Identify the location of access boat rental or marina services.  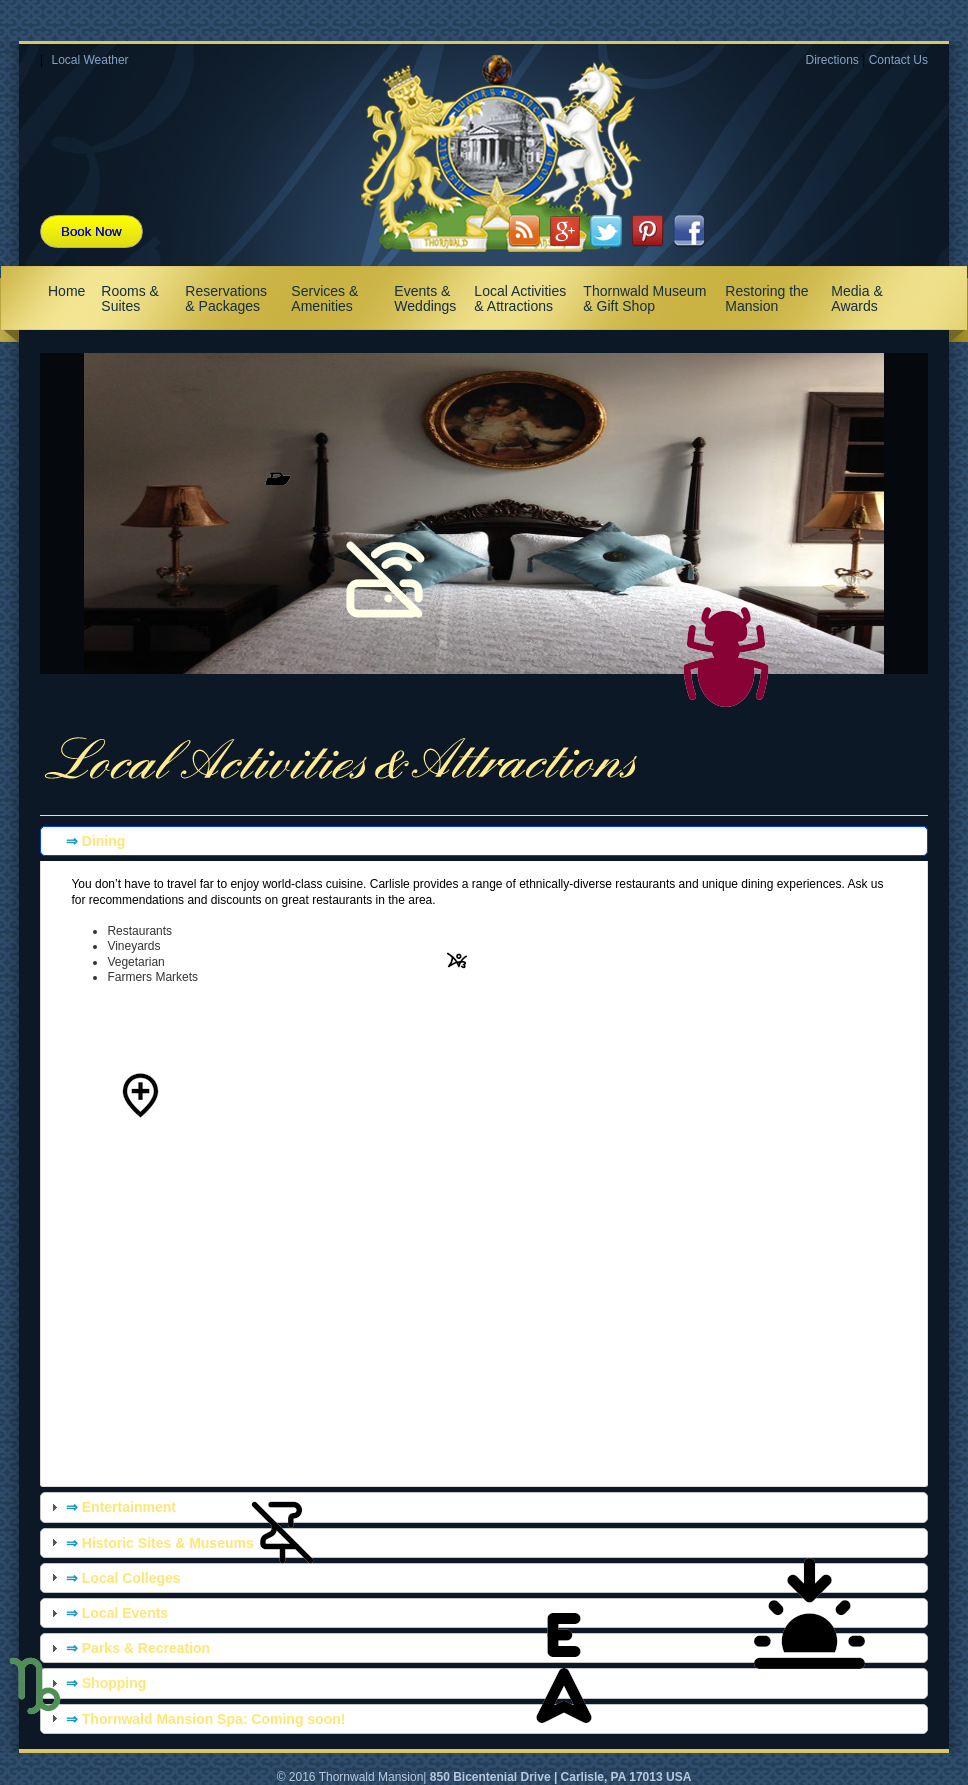
(278, 478).